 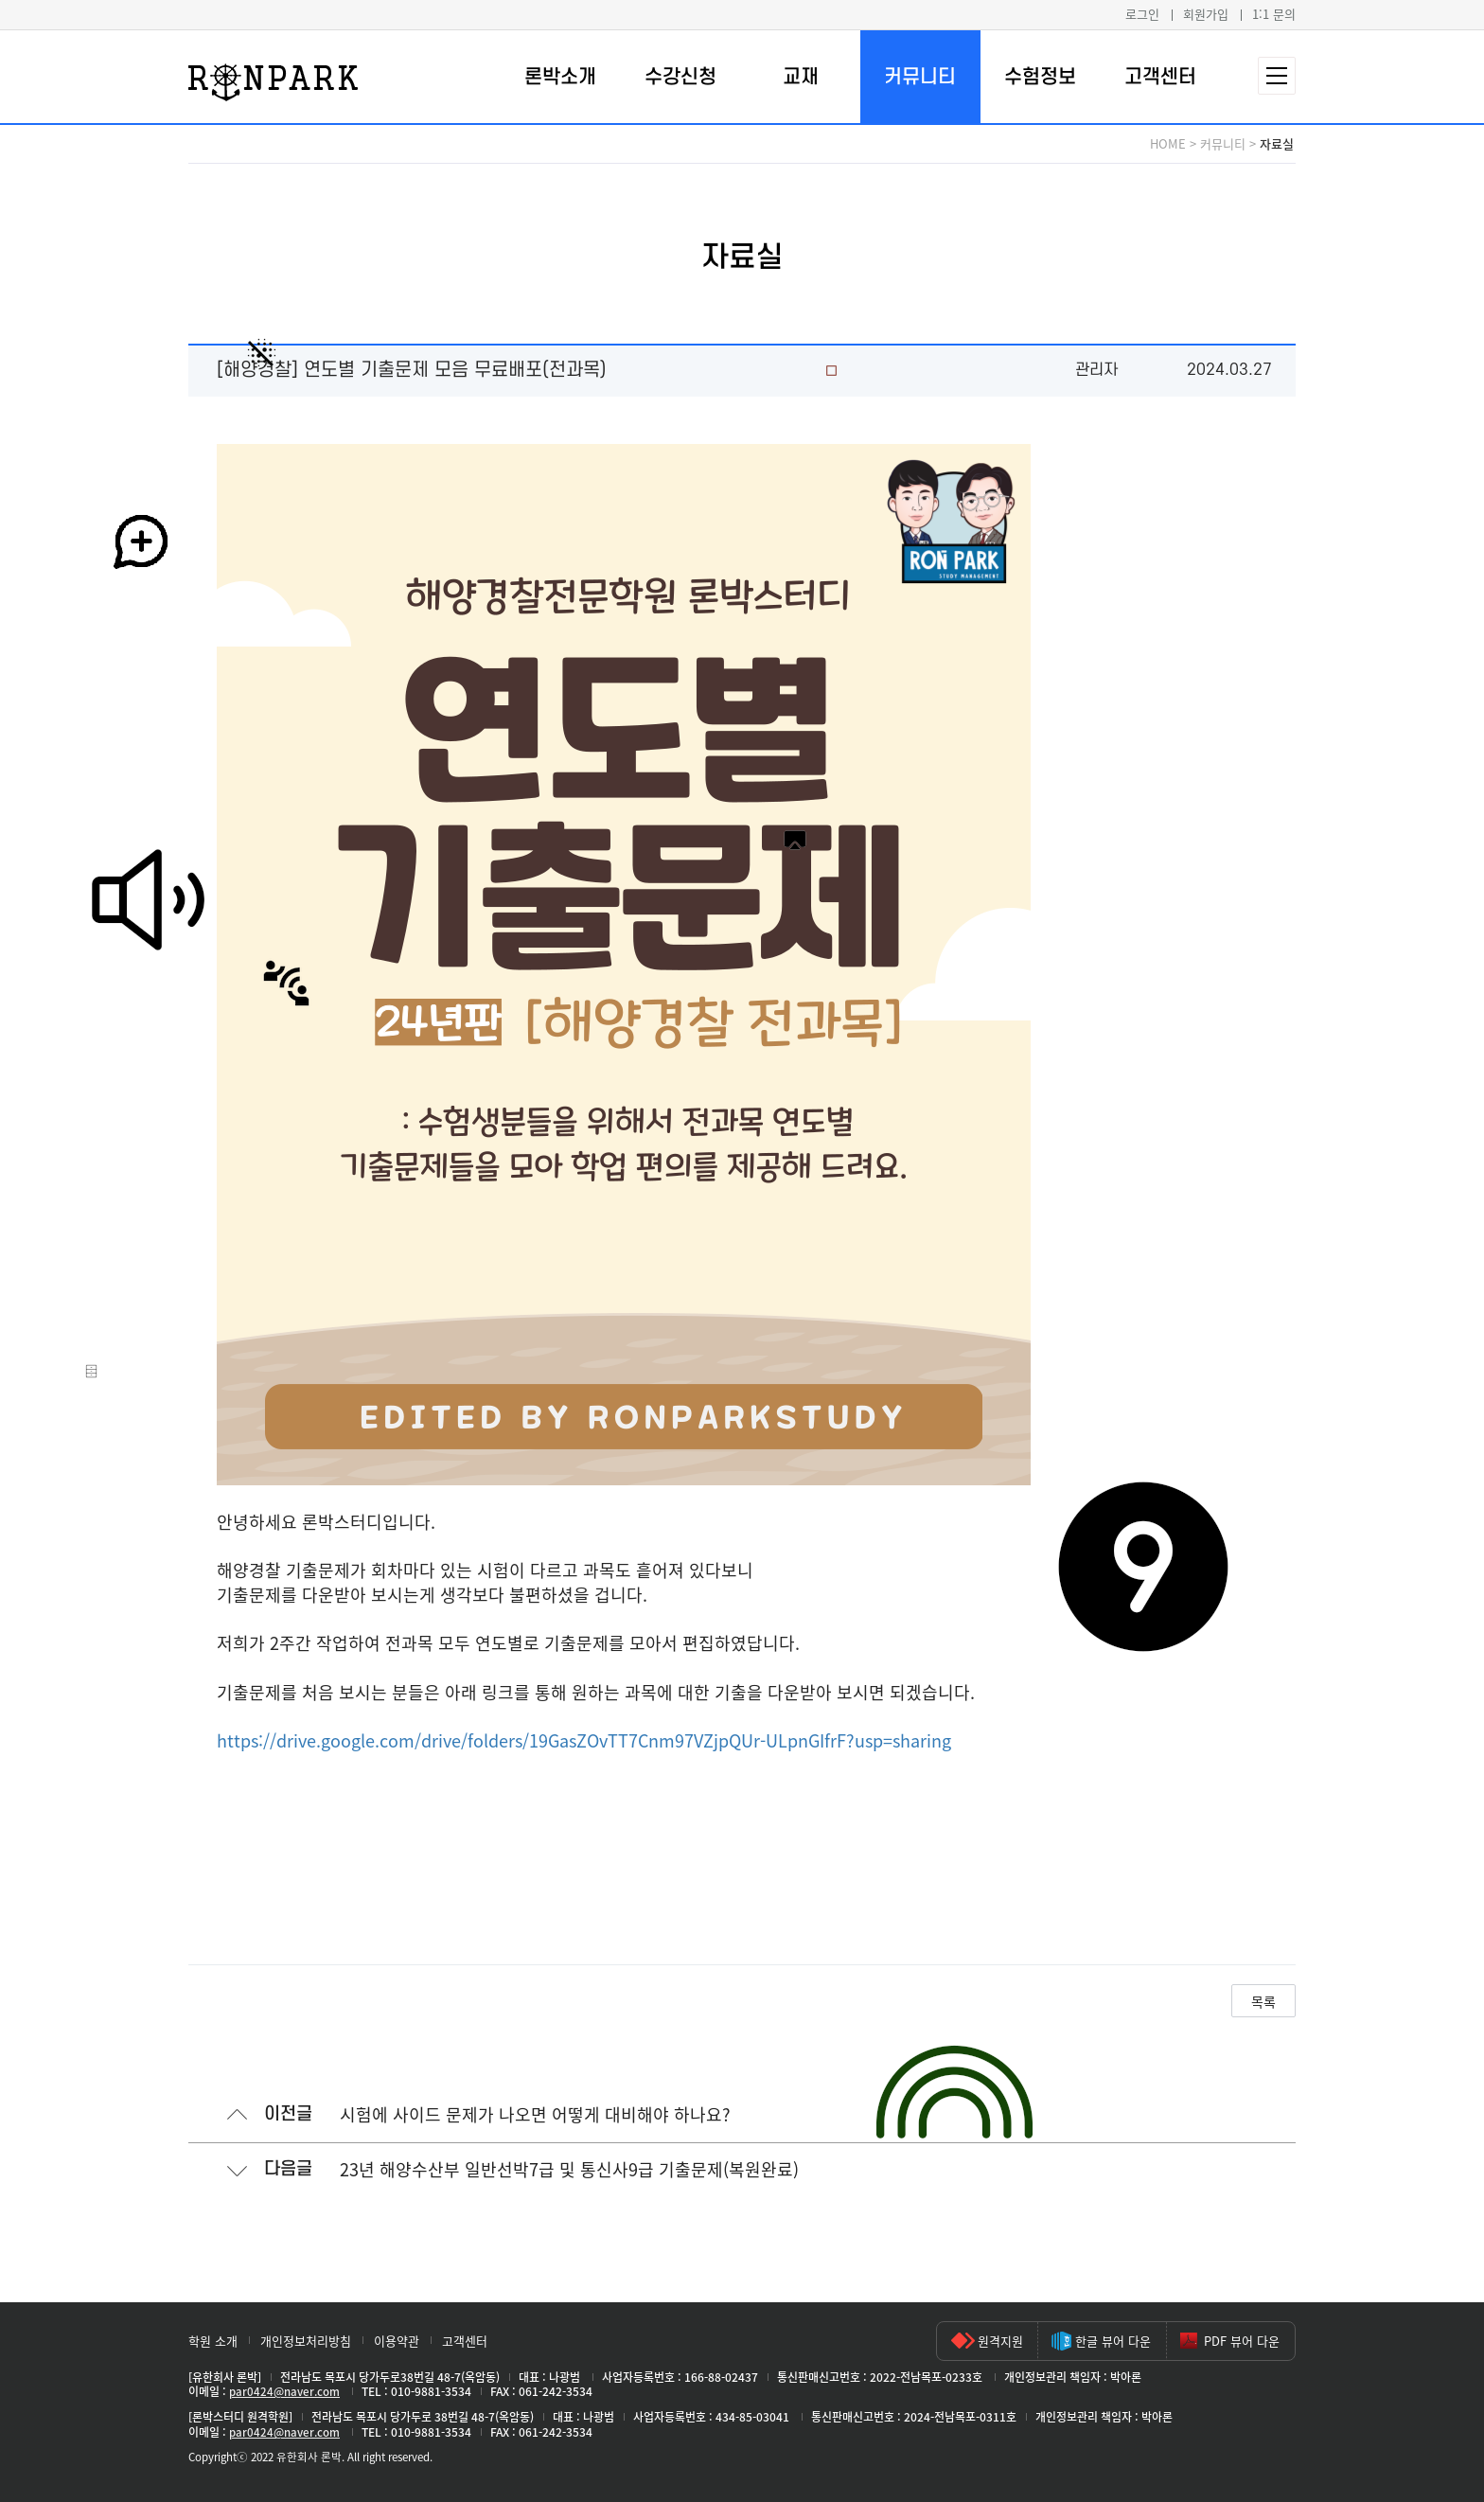 What do you see at coordinates (91, 1371) in the screenshot?
I see `browse furniture or home decor items` at bounding box center [91, 1371].